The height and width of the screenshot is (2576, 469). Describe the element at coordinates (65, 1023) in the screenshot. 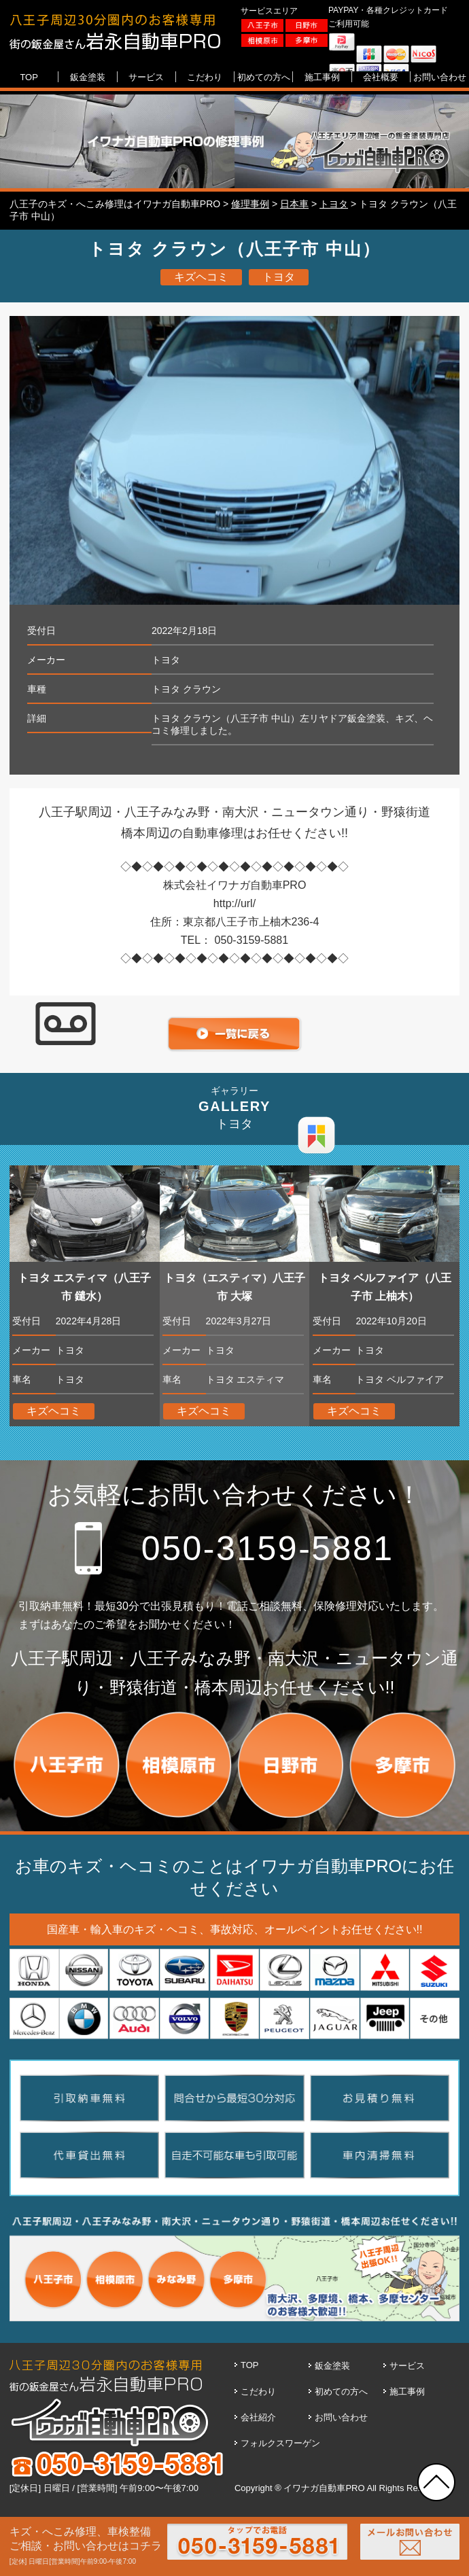

I see `indicates audio tape or cassette media` at that location.